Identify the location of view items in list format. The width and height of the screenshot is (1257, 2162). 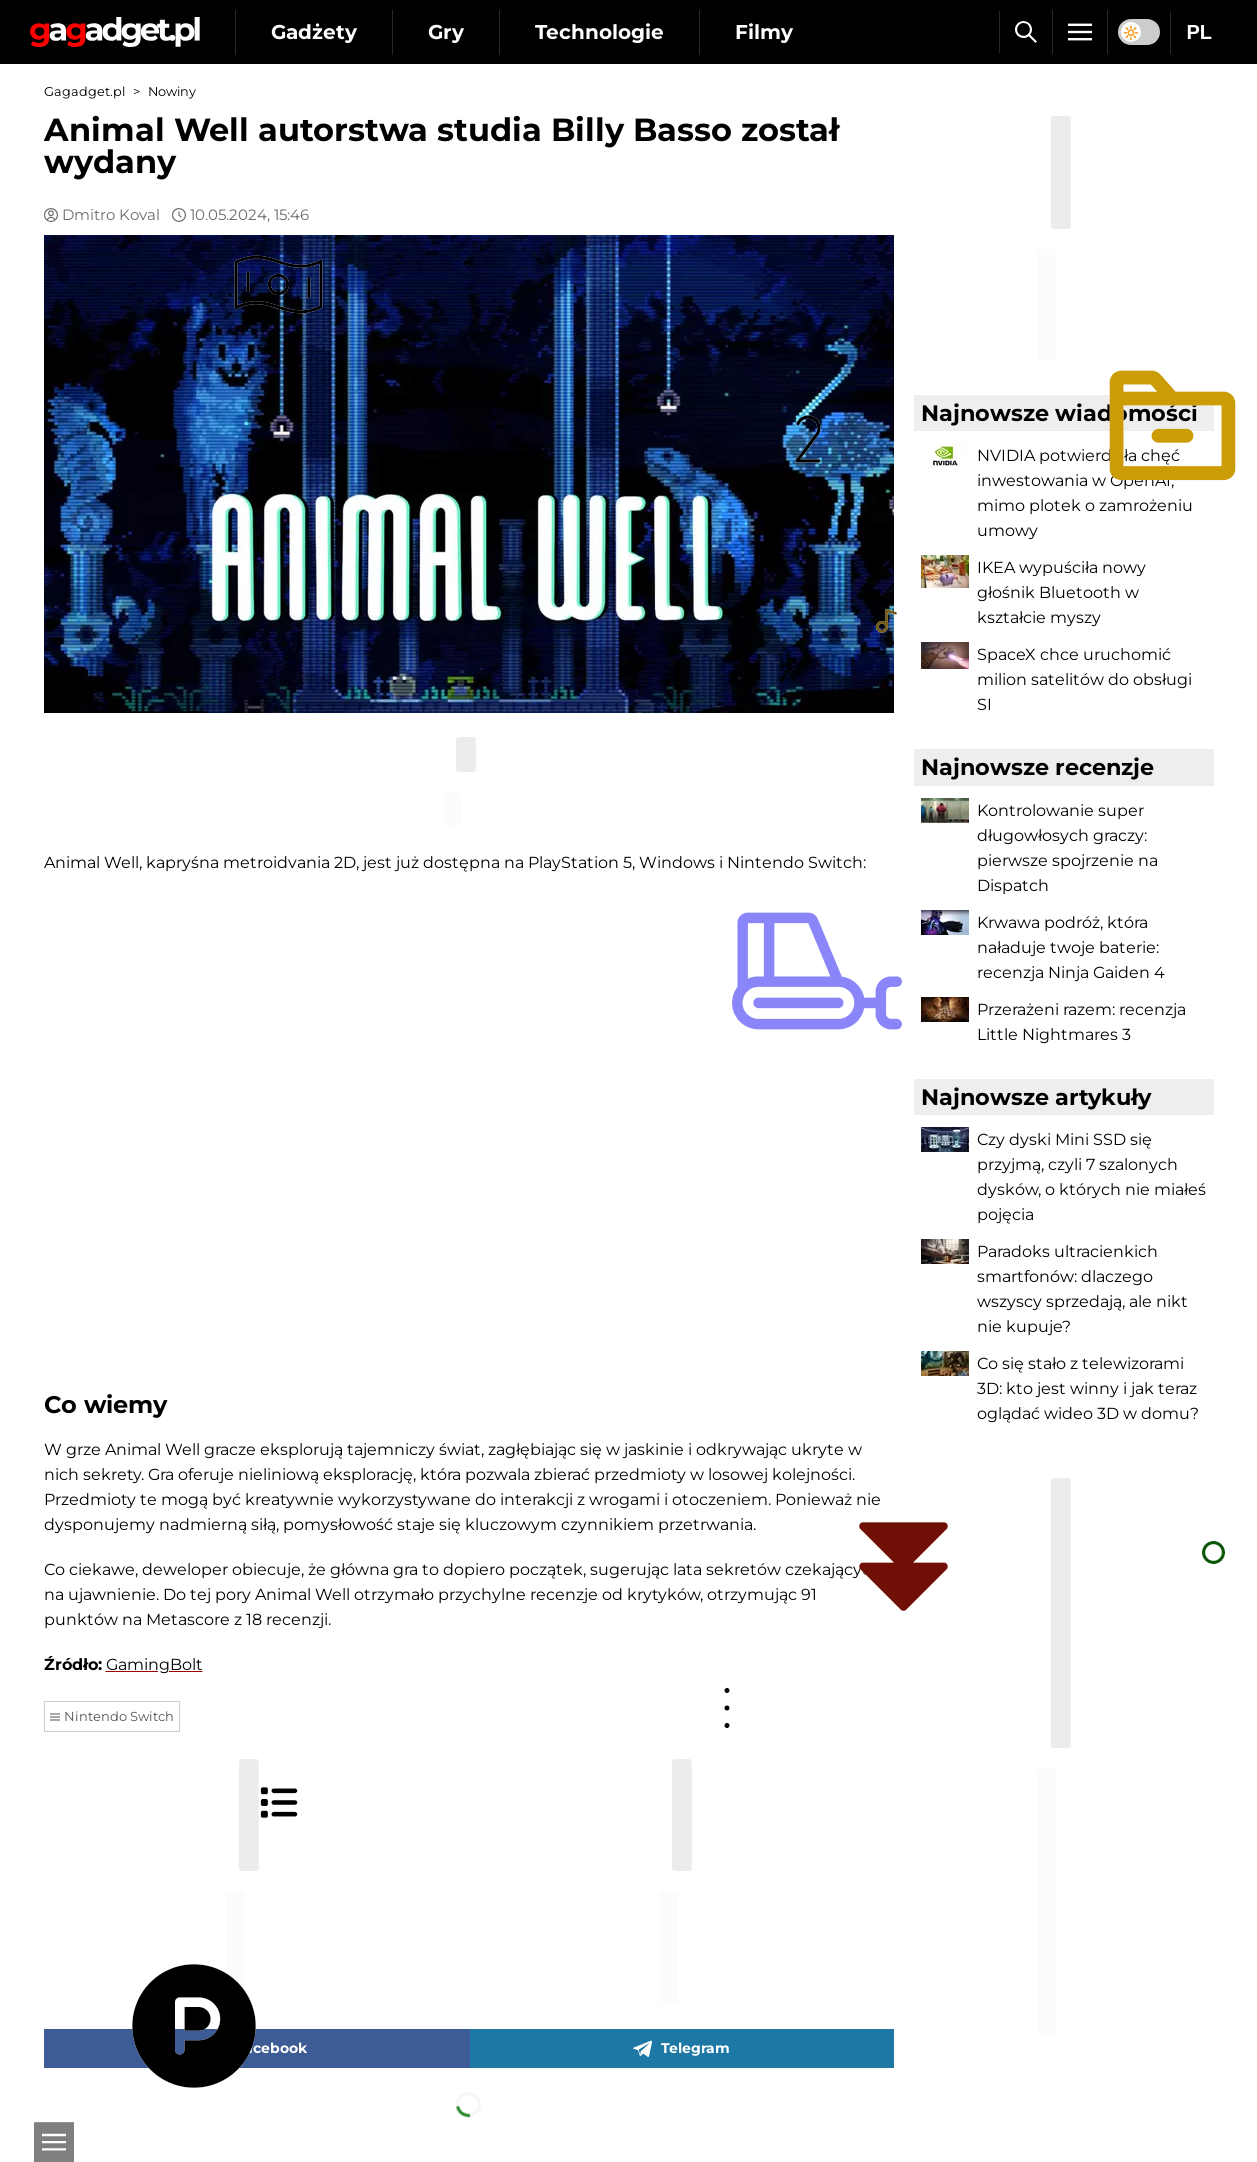
(278, 1802).